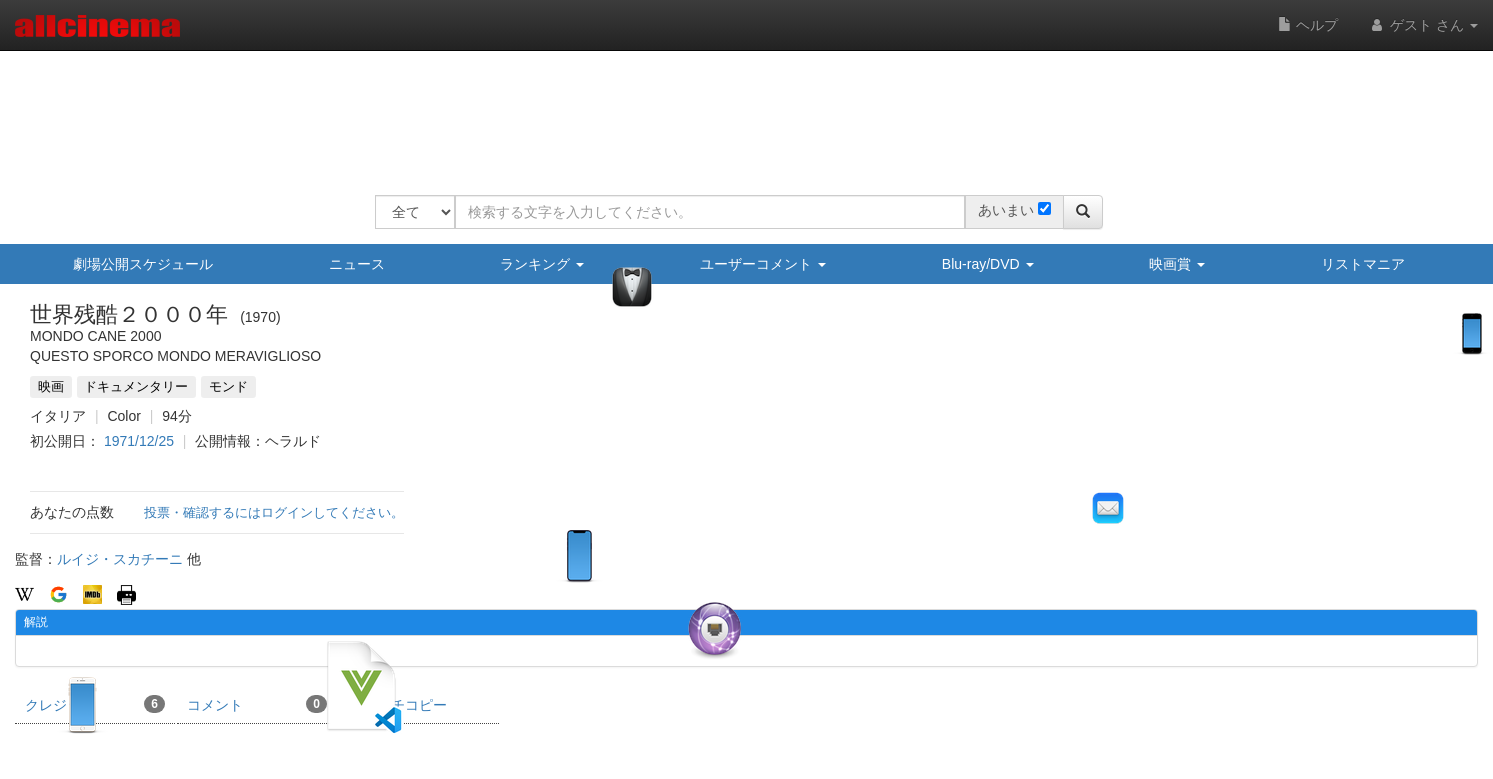 The width and height of the screenshot is (1493, 779). What do you see at coordinates (1472, 334) in the screenshot?
I see `iPhone SE device connected to your Mac` at bounding box center [1472, 334].